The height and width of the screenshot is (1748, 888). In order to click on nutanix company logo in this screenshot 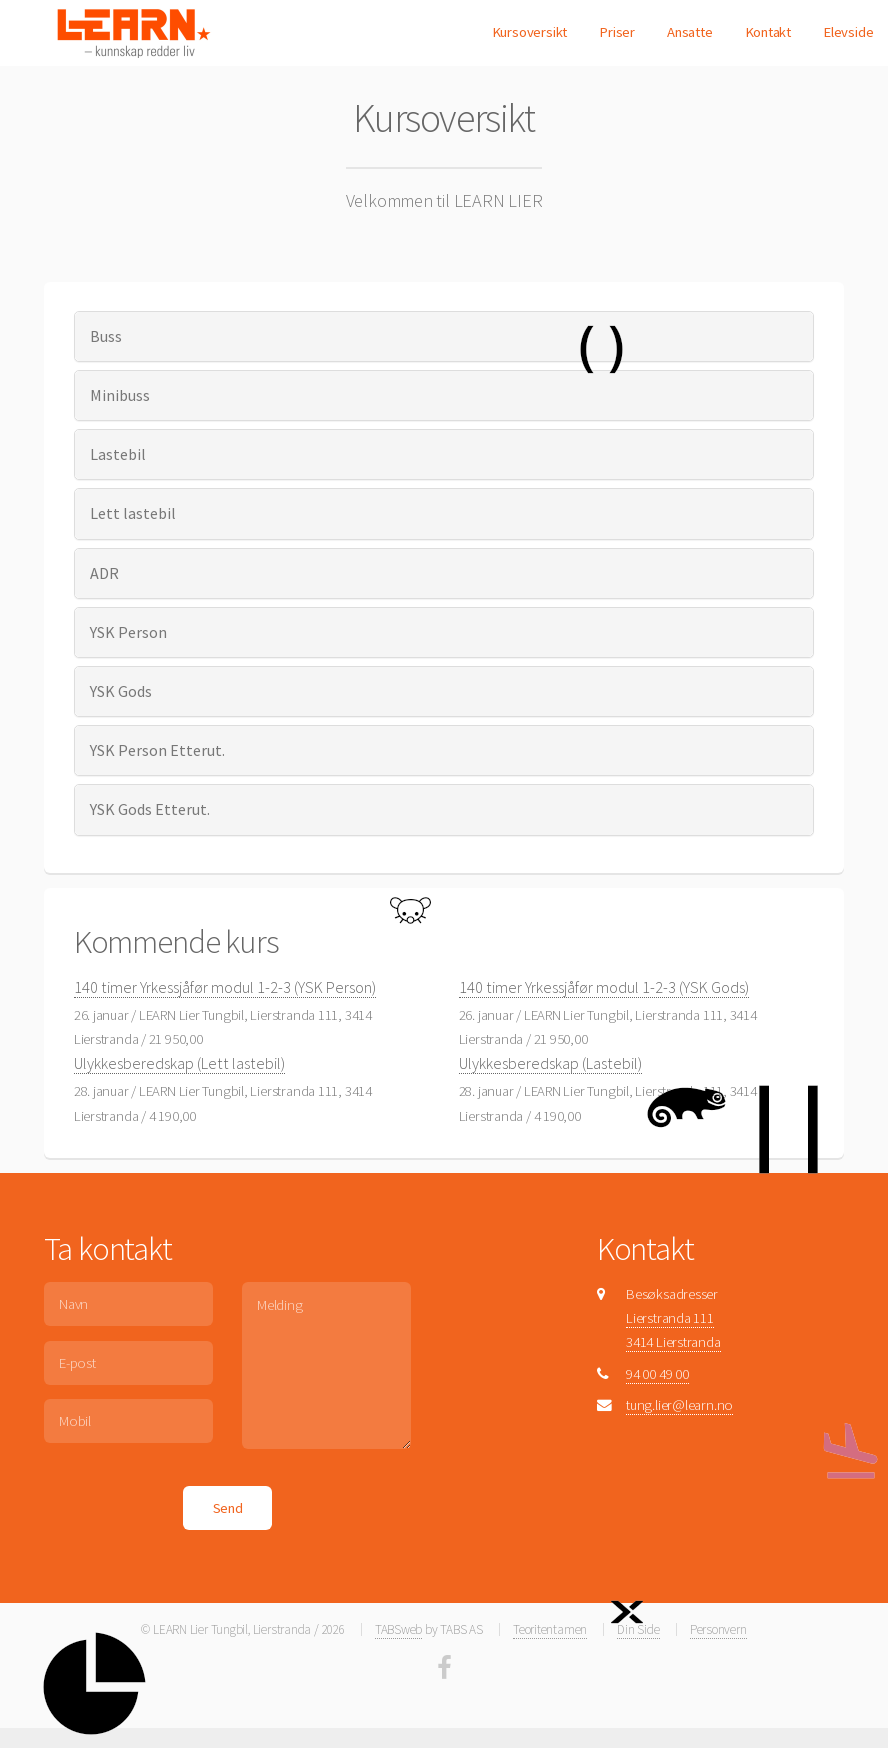, I will do `click(627, 1612)`.